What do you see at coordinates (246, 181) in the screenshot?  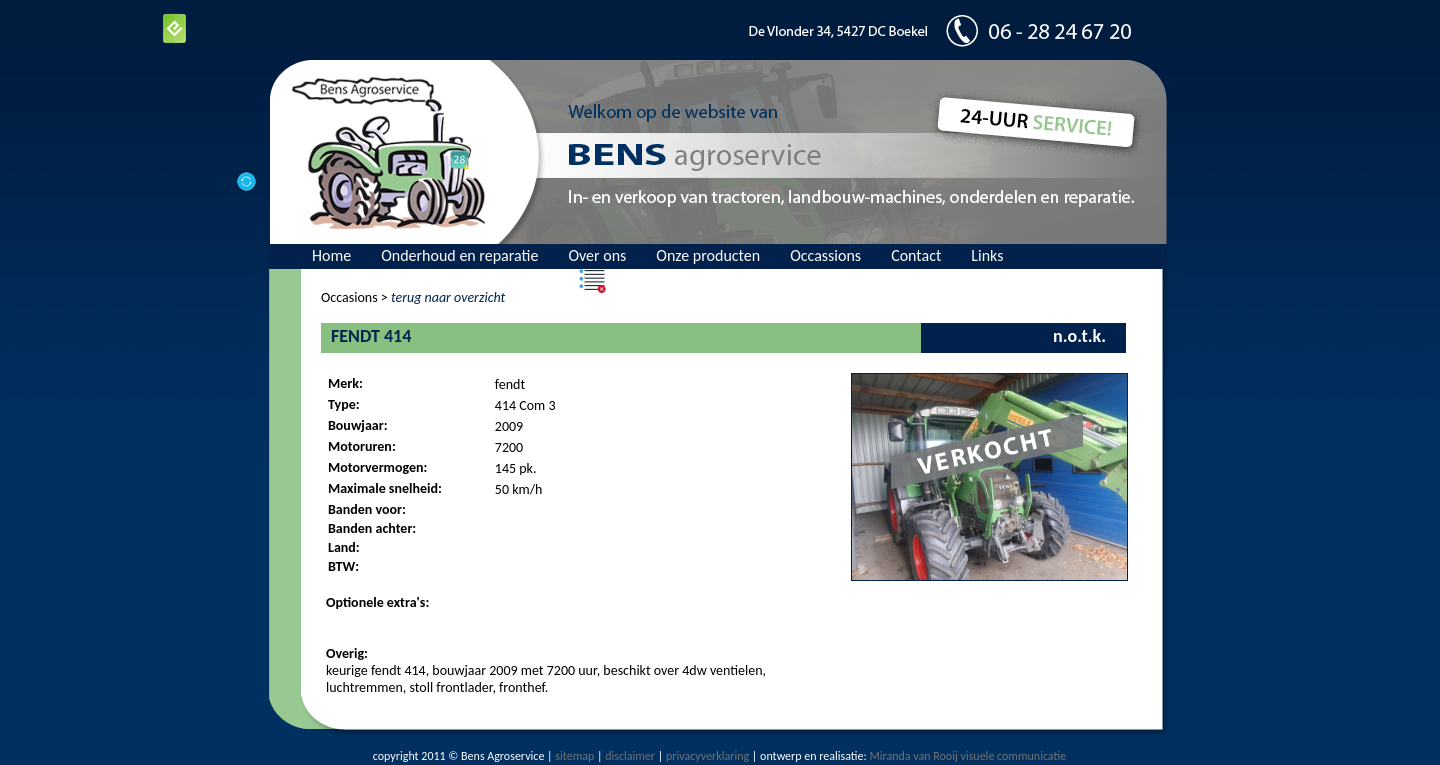 I see `dropbox is currently syncing files` at bounding box center [246, 181].